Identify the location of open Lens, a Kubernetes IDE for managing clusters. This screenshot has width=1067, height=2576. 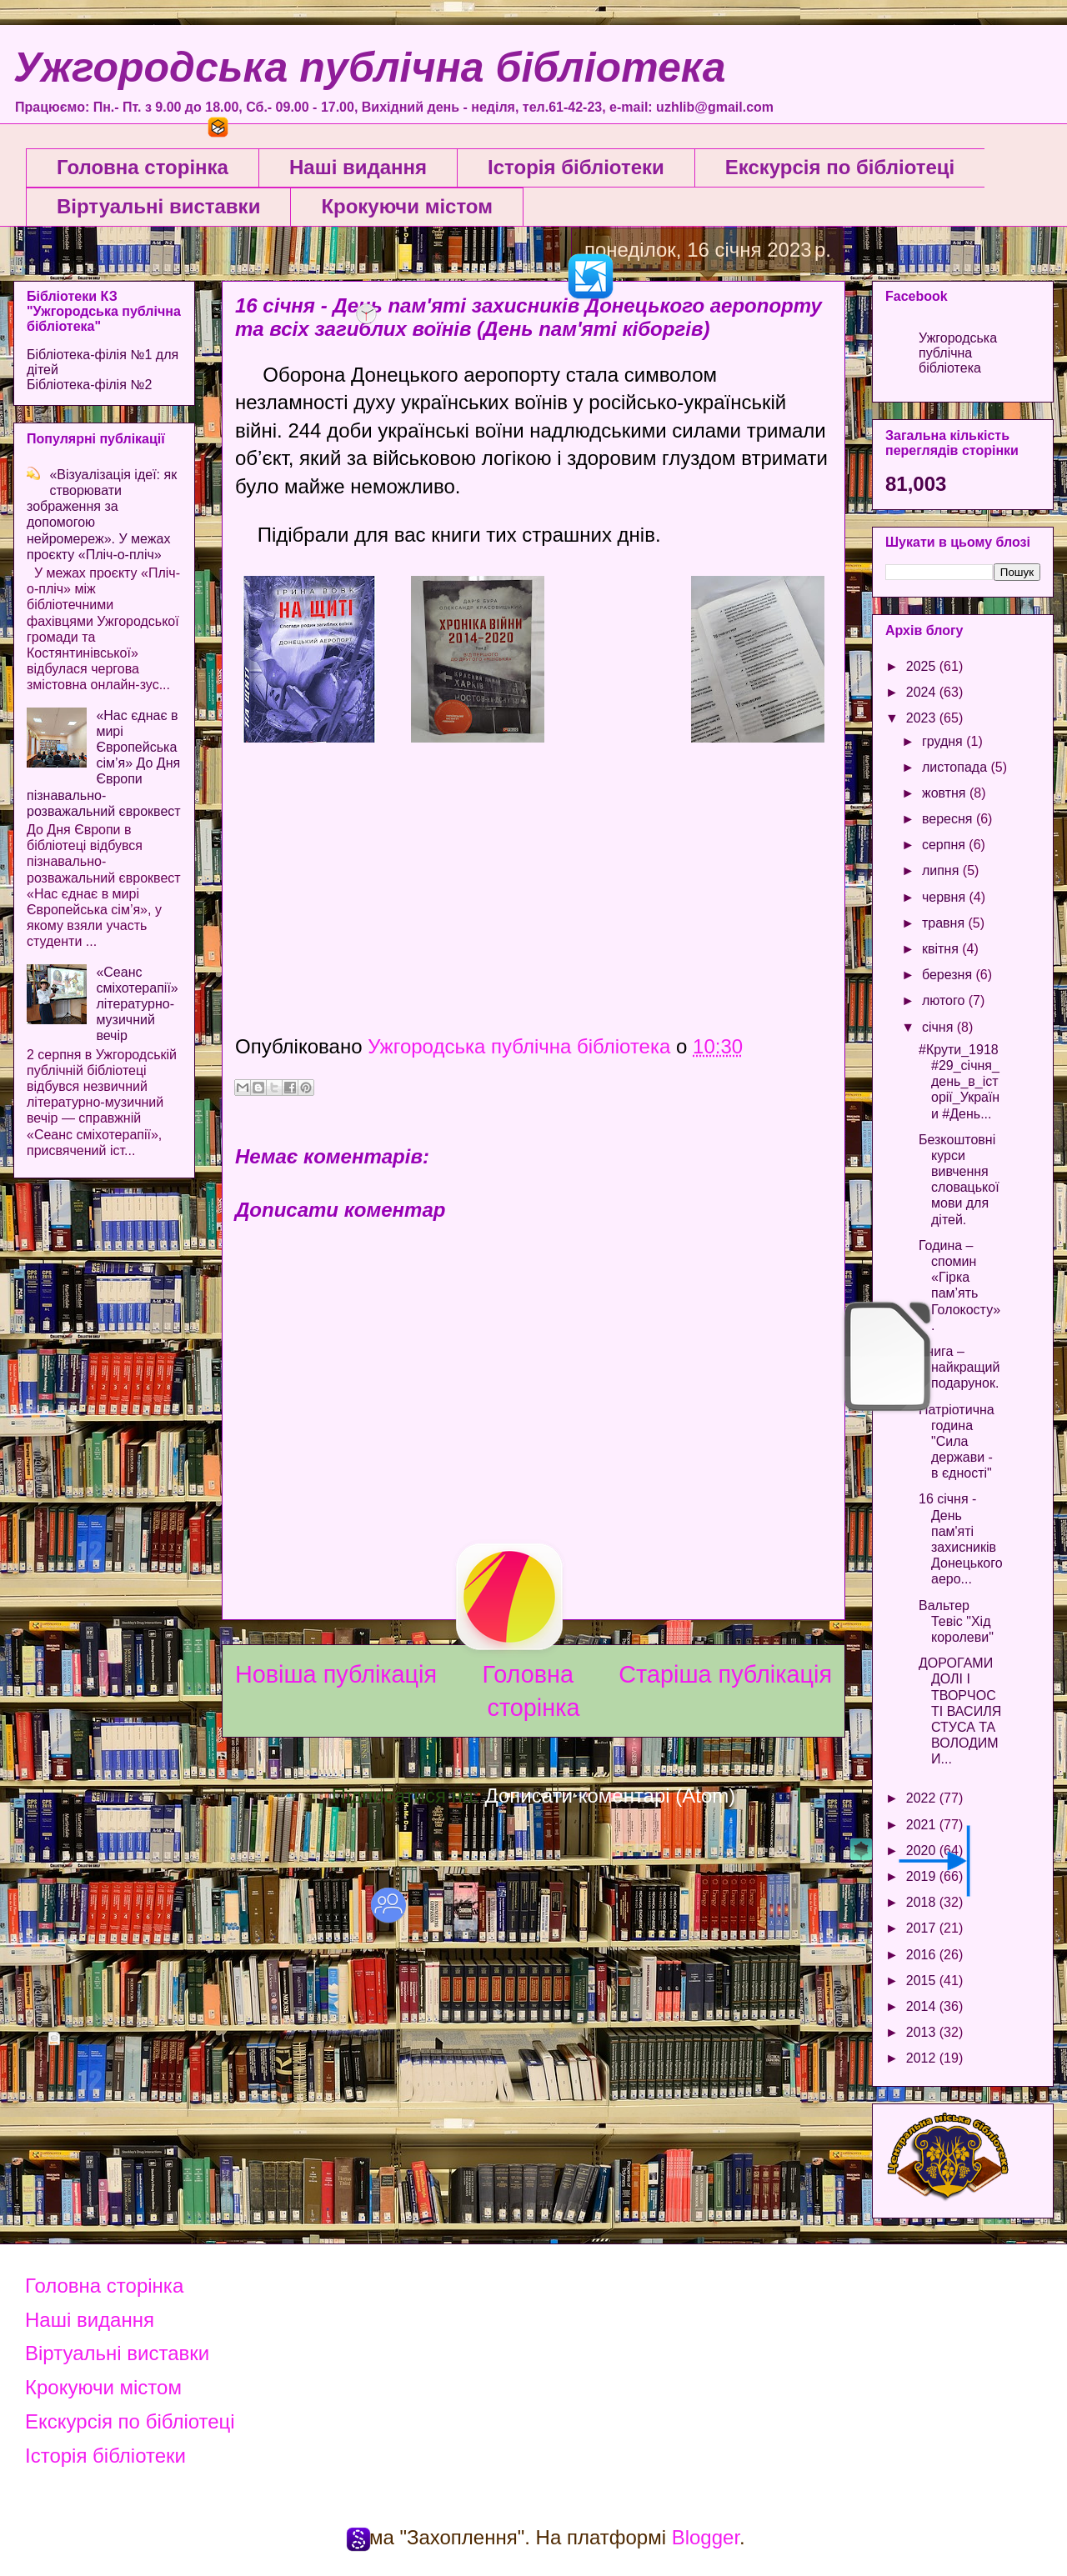
(590, 276).